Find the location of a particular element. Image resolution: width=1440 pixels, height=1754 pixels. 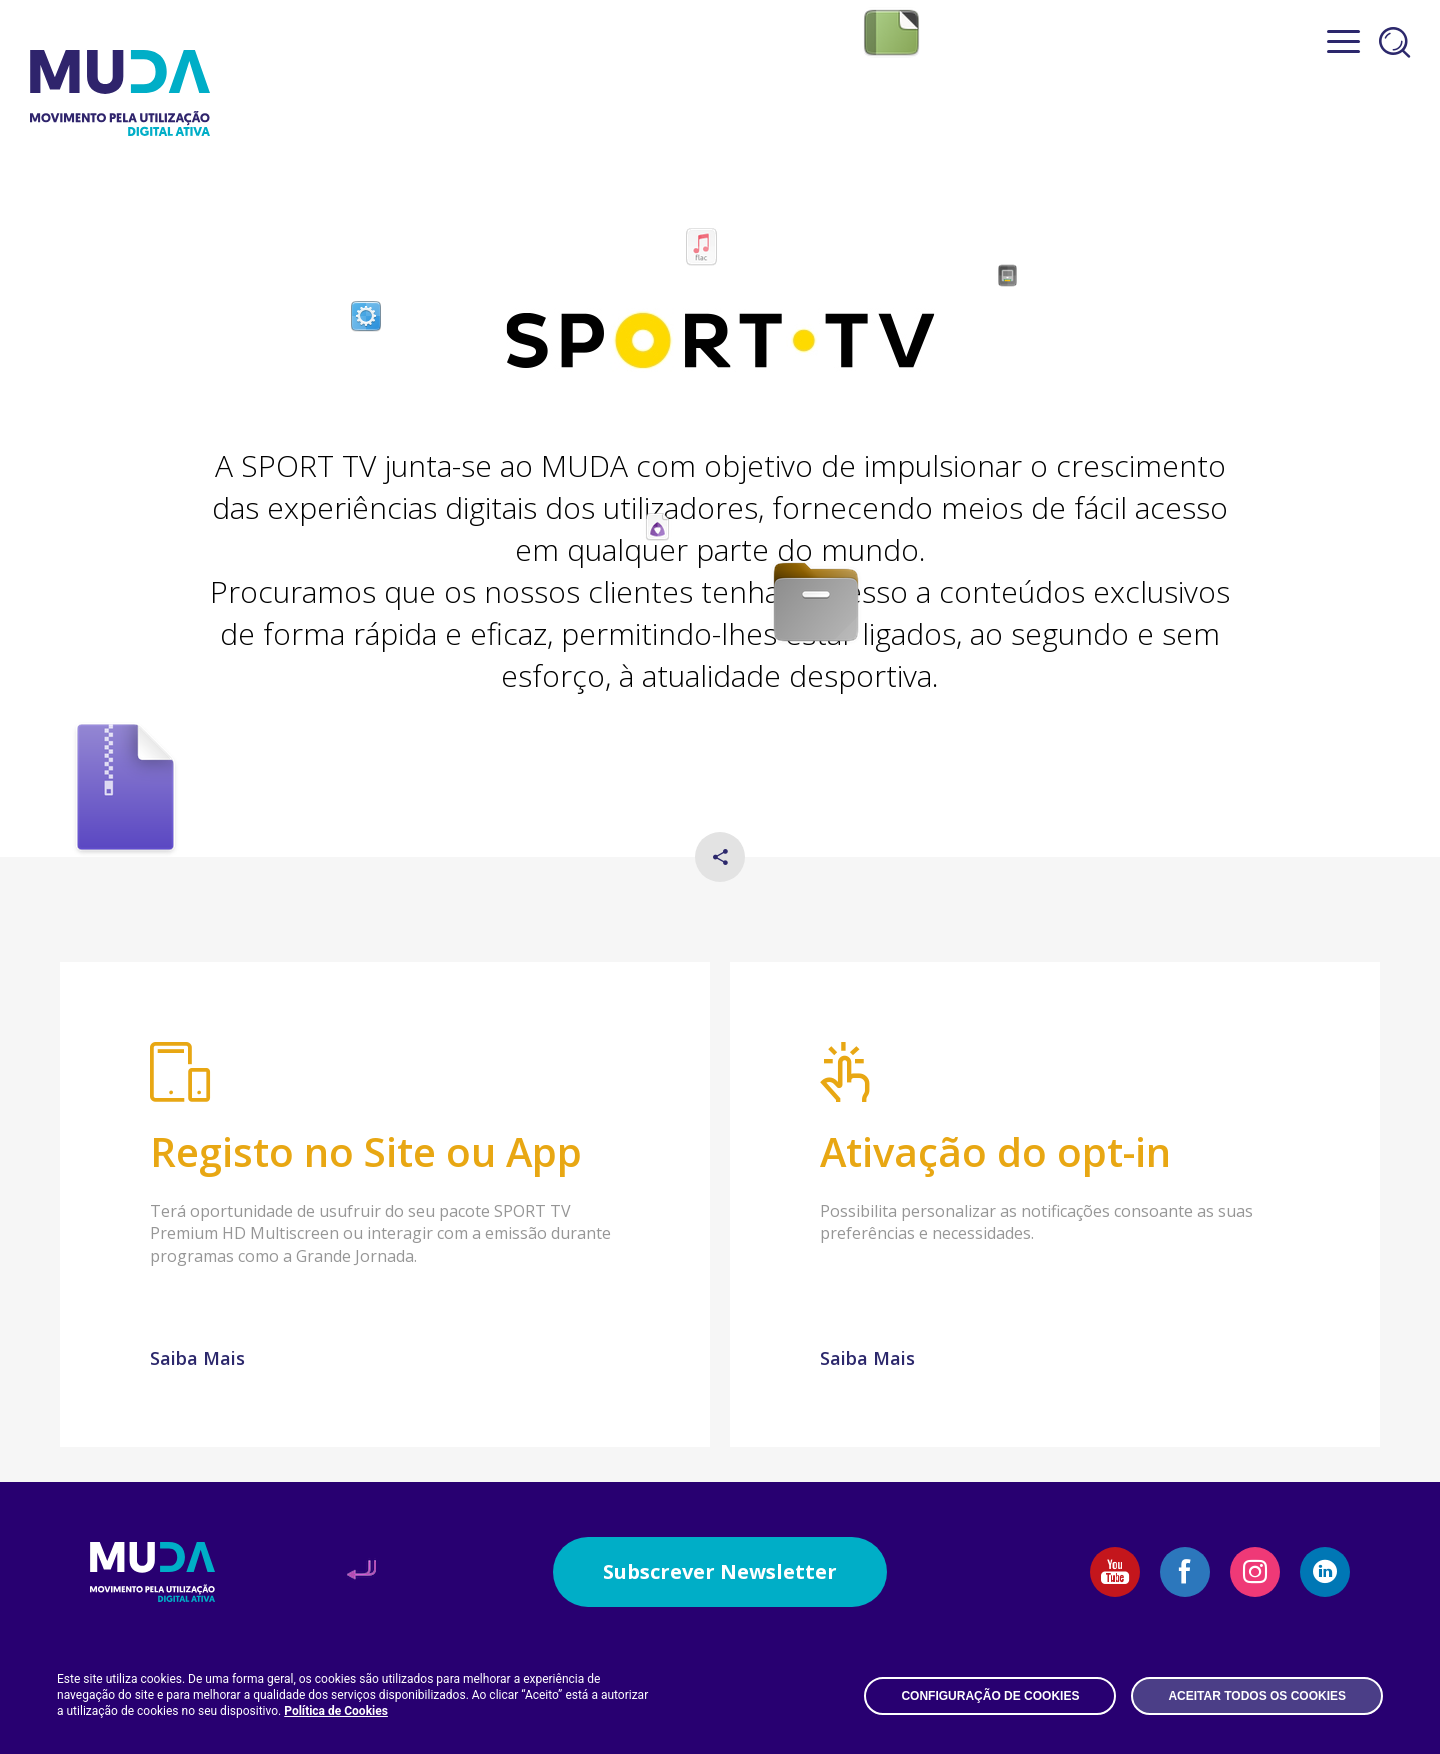

a flac audio file is located at coordinates (701, 246).